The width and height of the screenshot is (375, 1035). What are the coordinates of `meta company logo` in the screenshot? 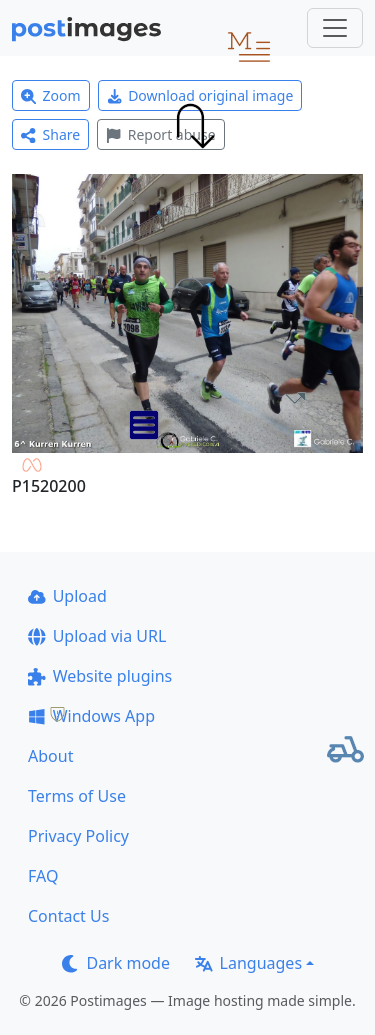 It's located at (32, 465).